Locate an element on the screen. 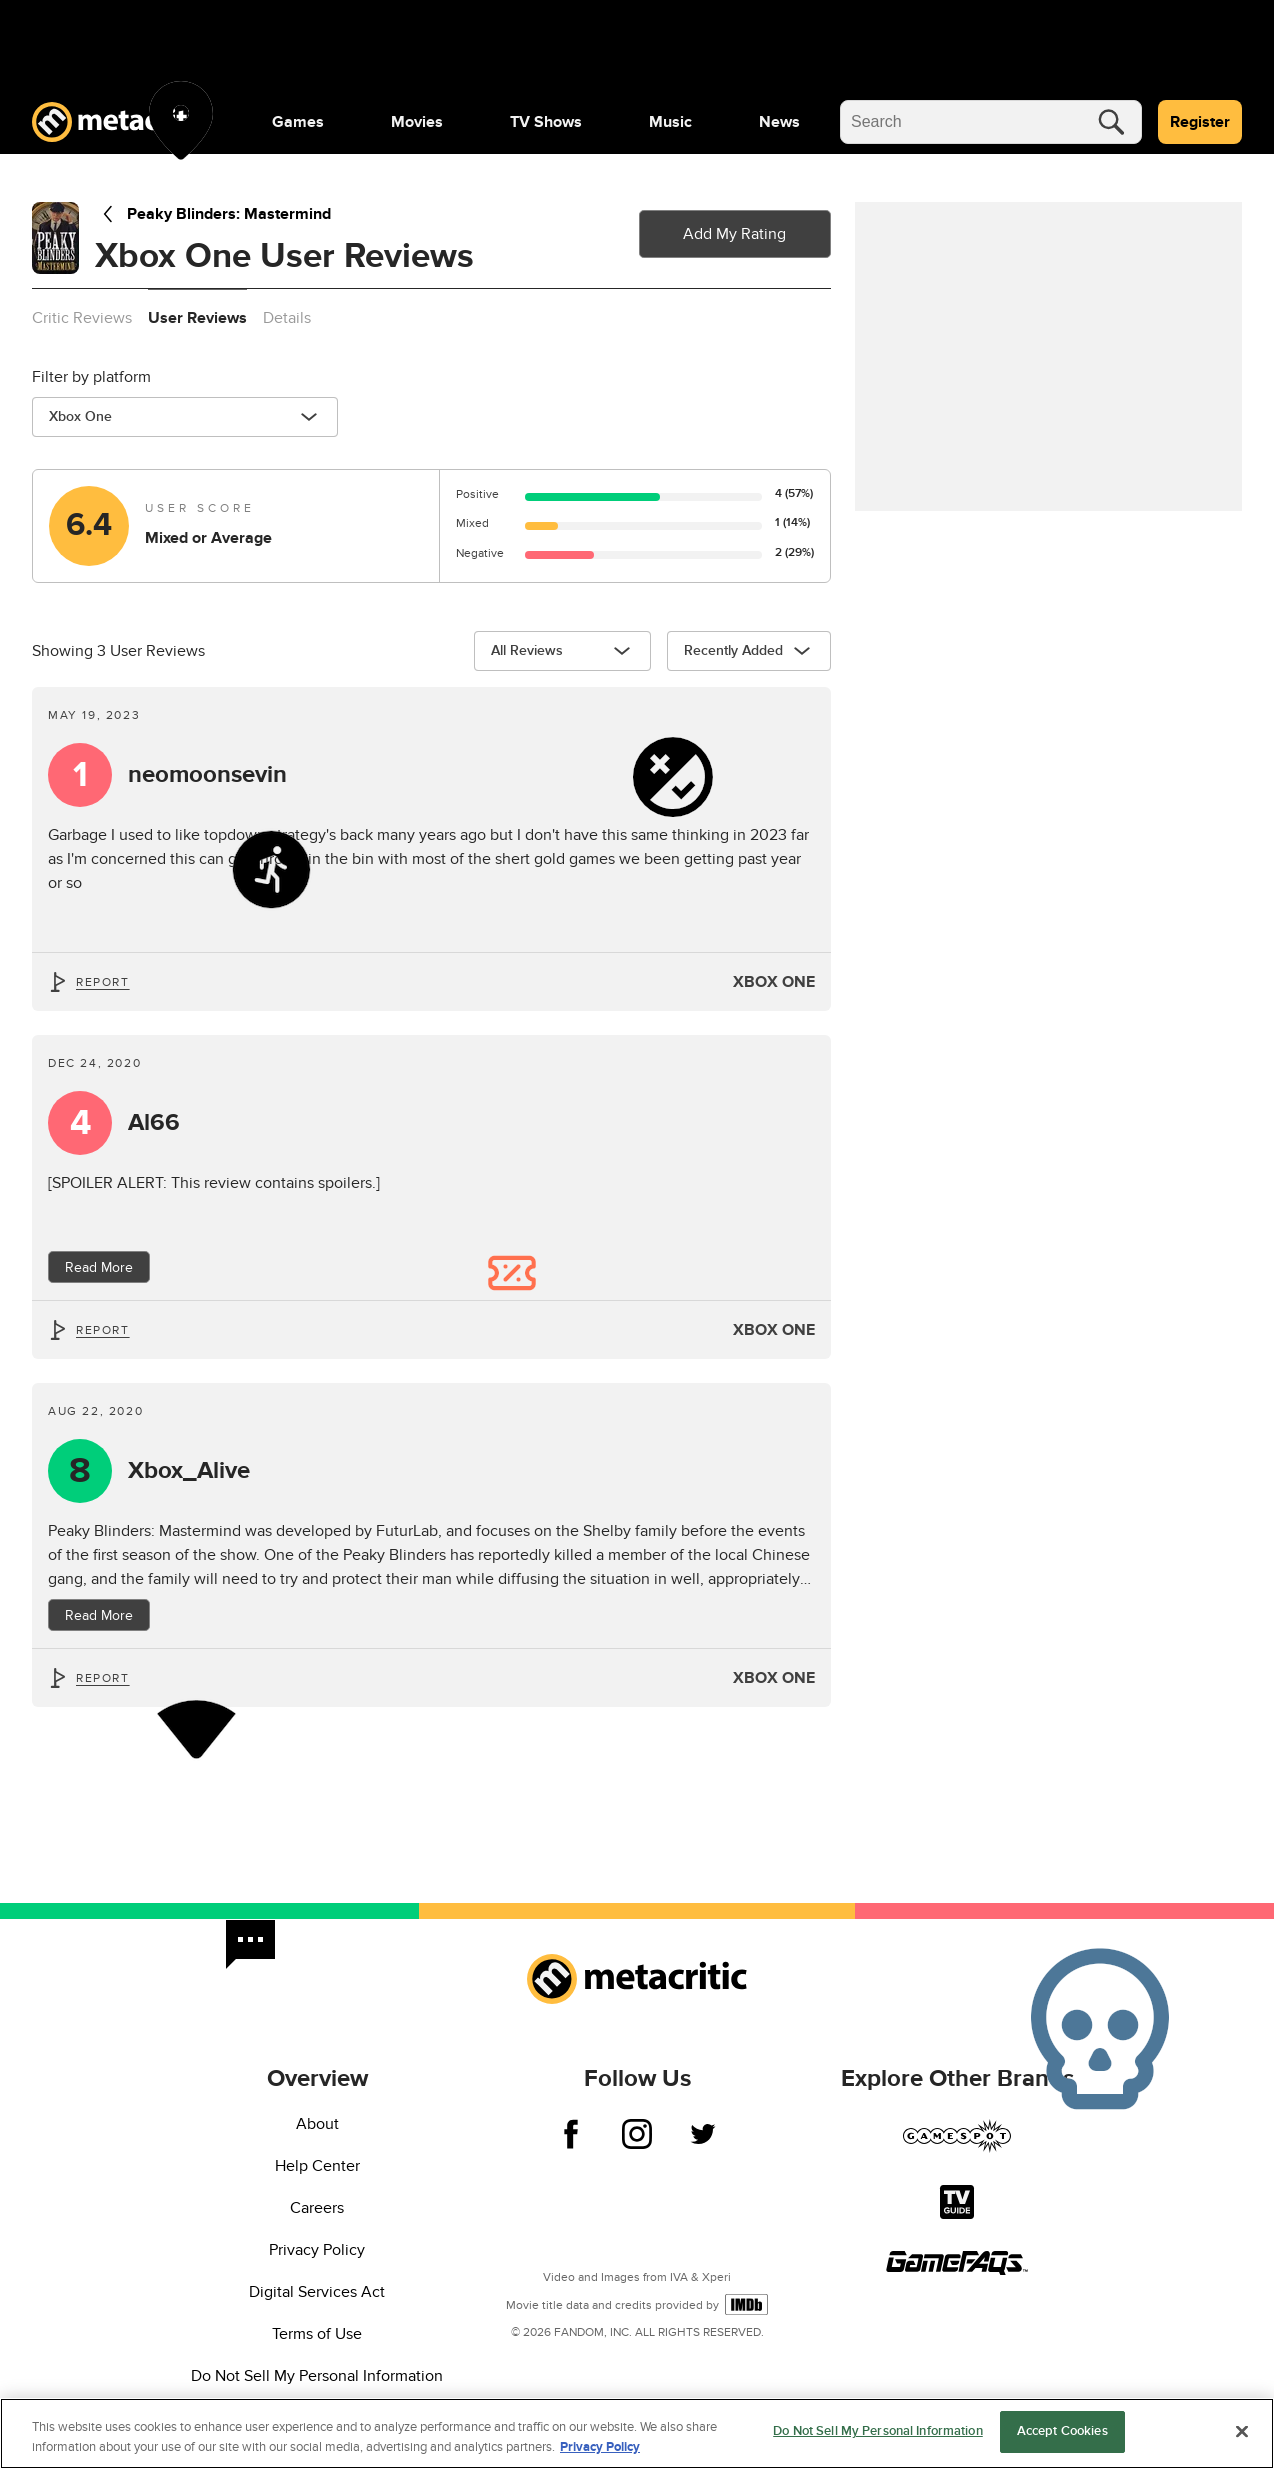  indicates a fatal error or critical warning is located at coordinates (1100, 2025).